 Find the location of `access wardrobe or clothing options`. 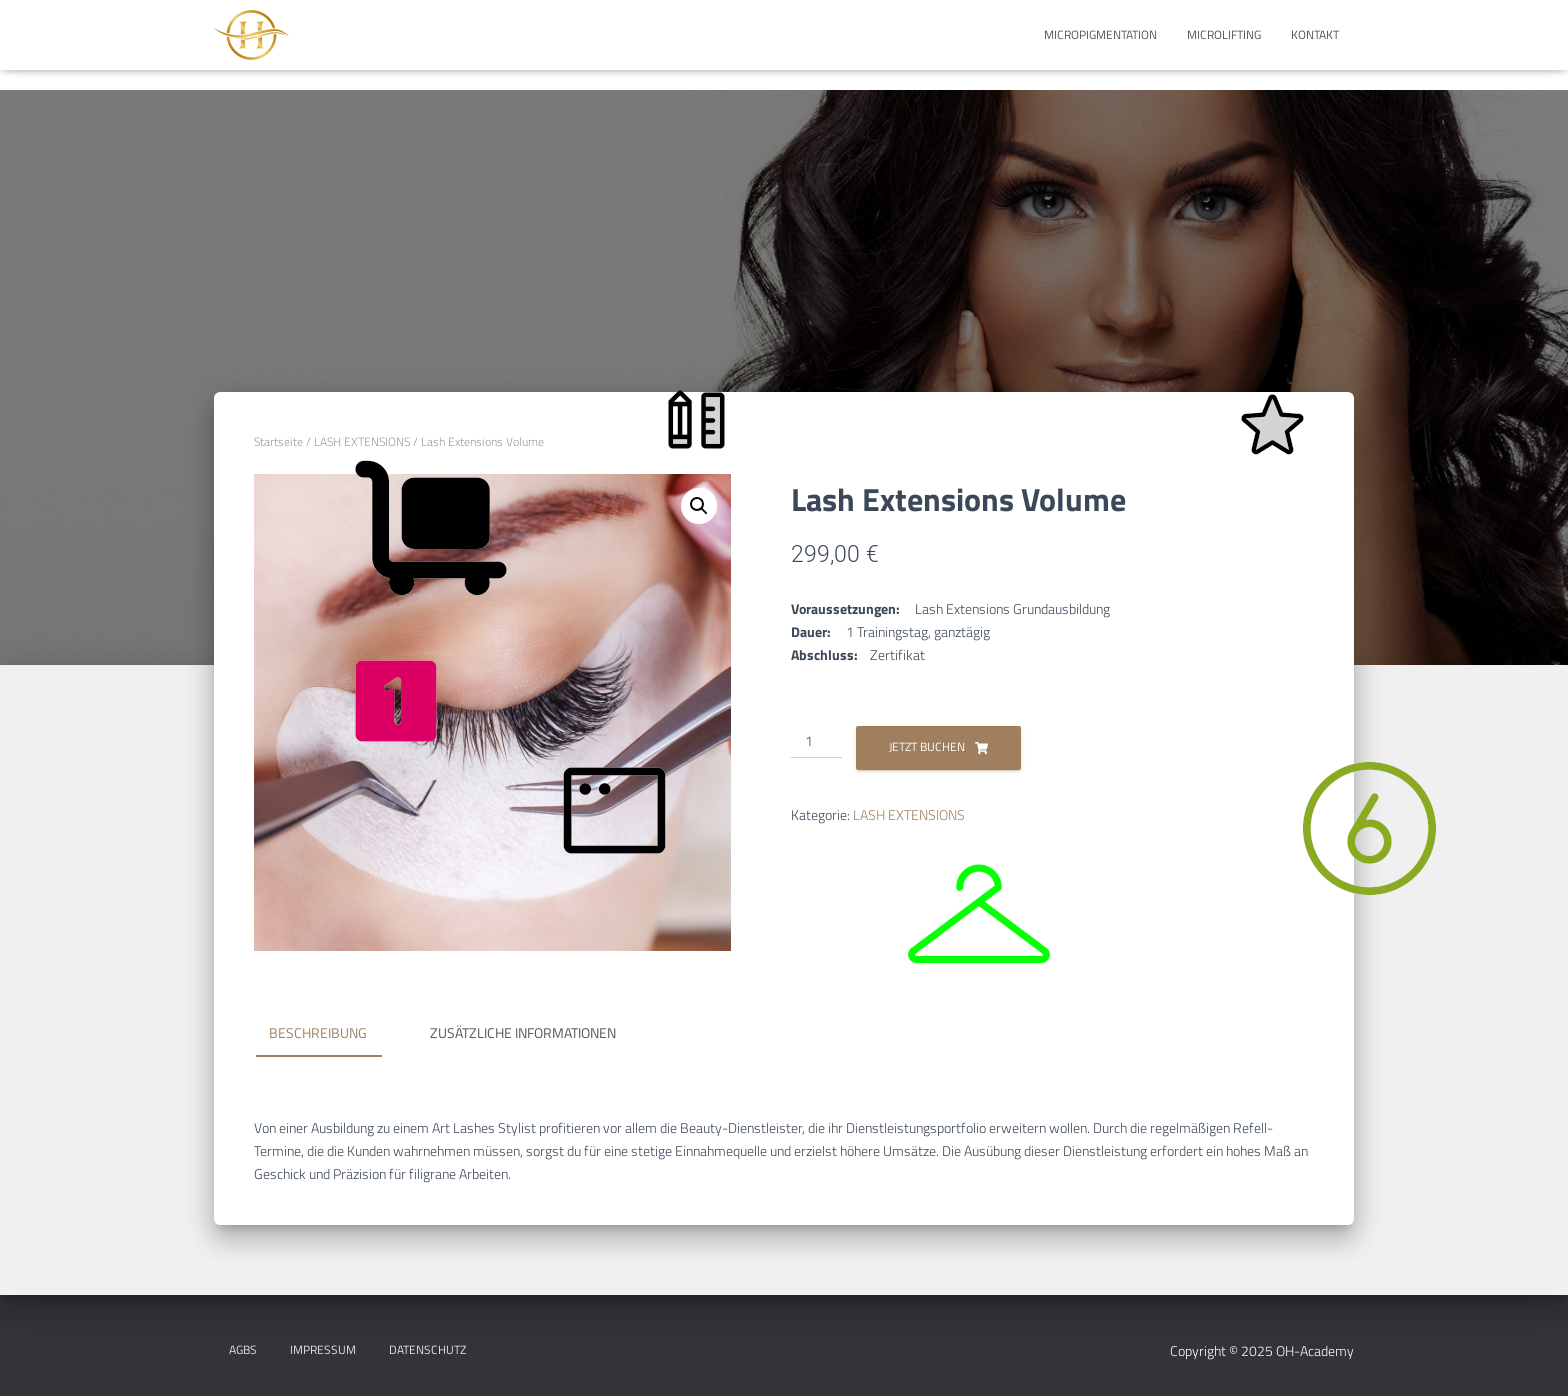

access wardrobe or clothing options is located at coordinates (979, 921).